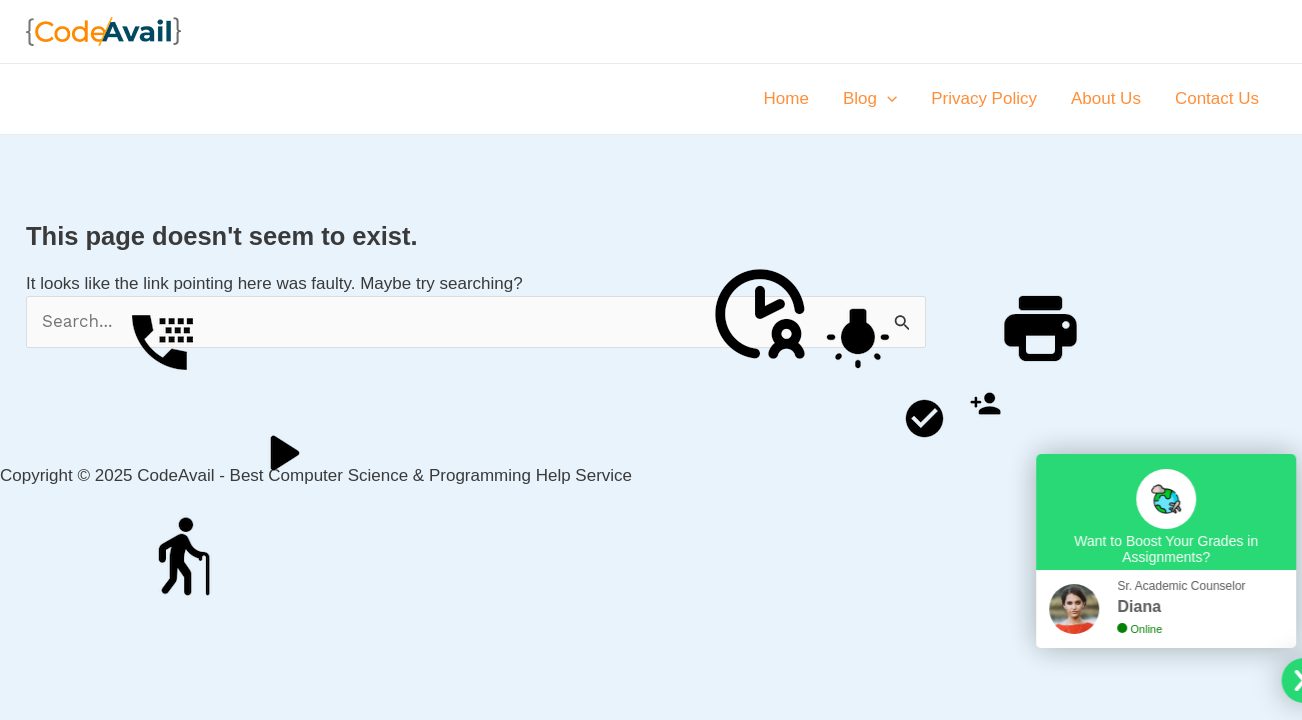 The width and height of the screenshot is (1302, 720). I want to click on play media content, so click(282, 453).